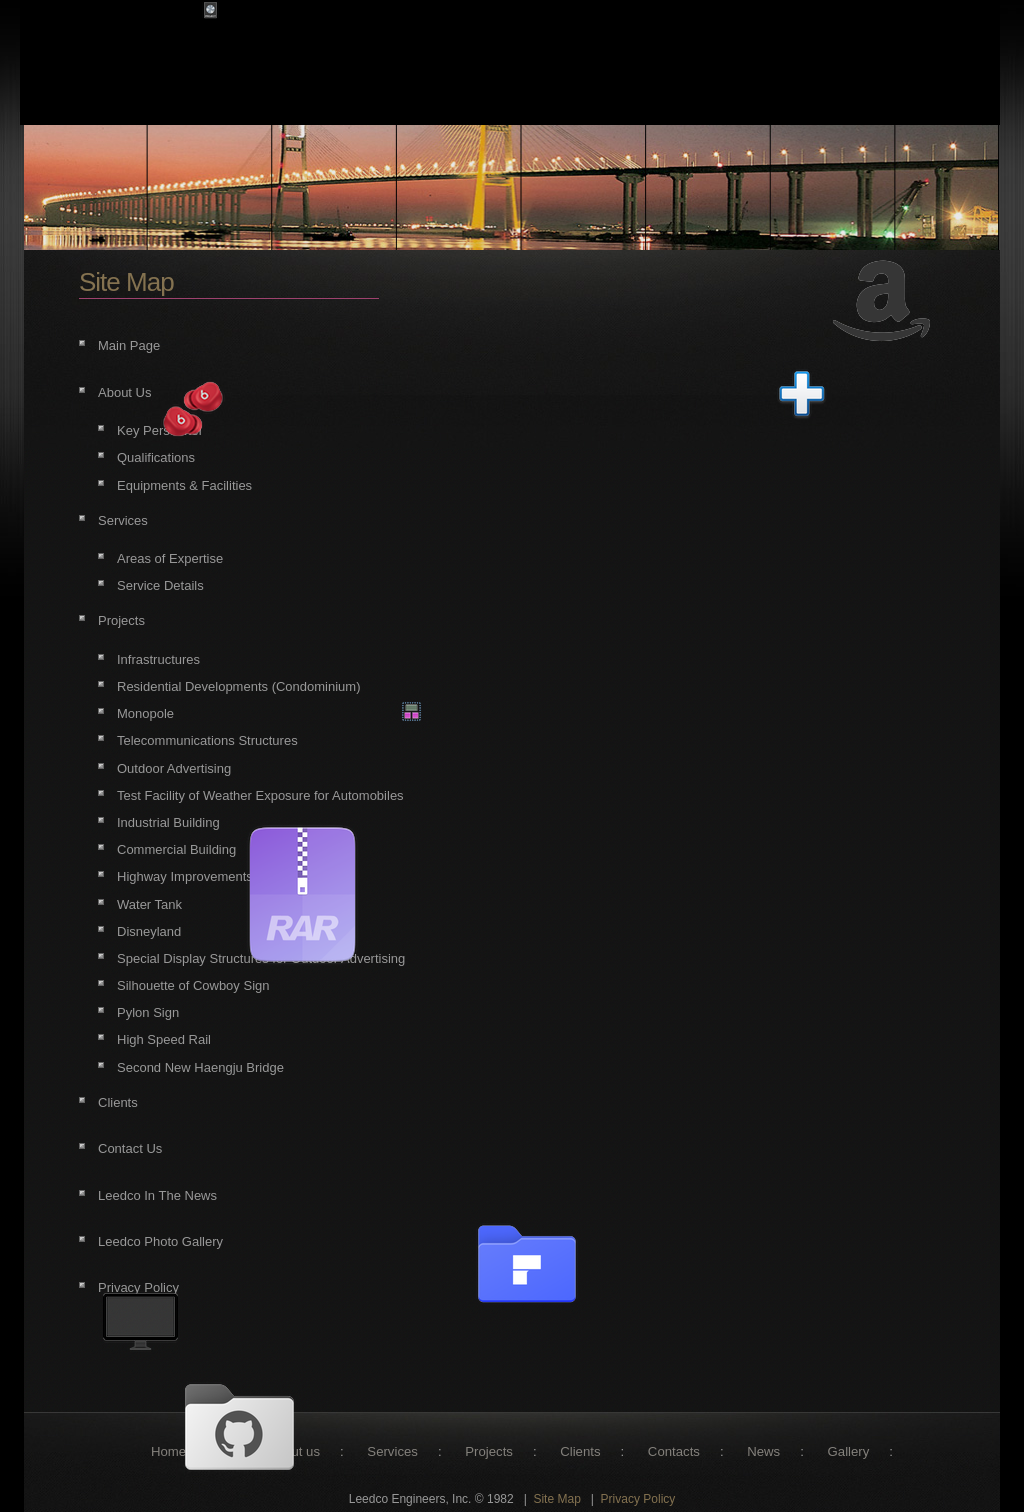 This screenshot has width=1024, height=1512. What do you see at coordinates (411, 711) in the screenshot?
I see `select all items in the current view` at bounding box center [411, 711].